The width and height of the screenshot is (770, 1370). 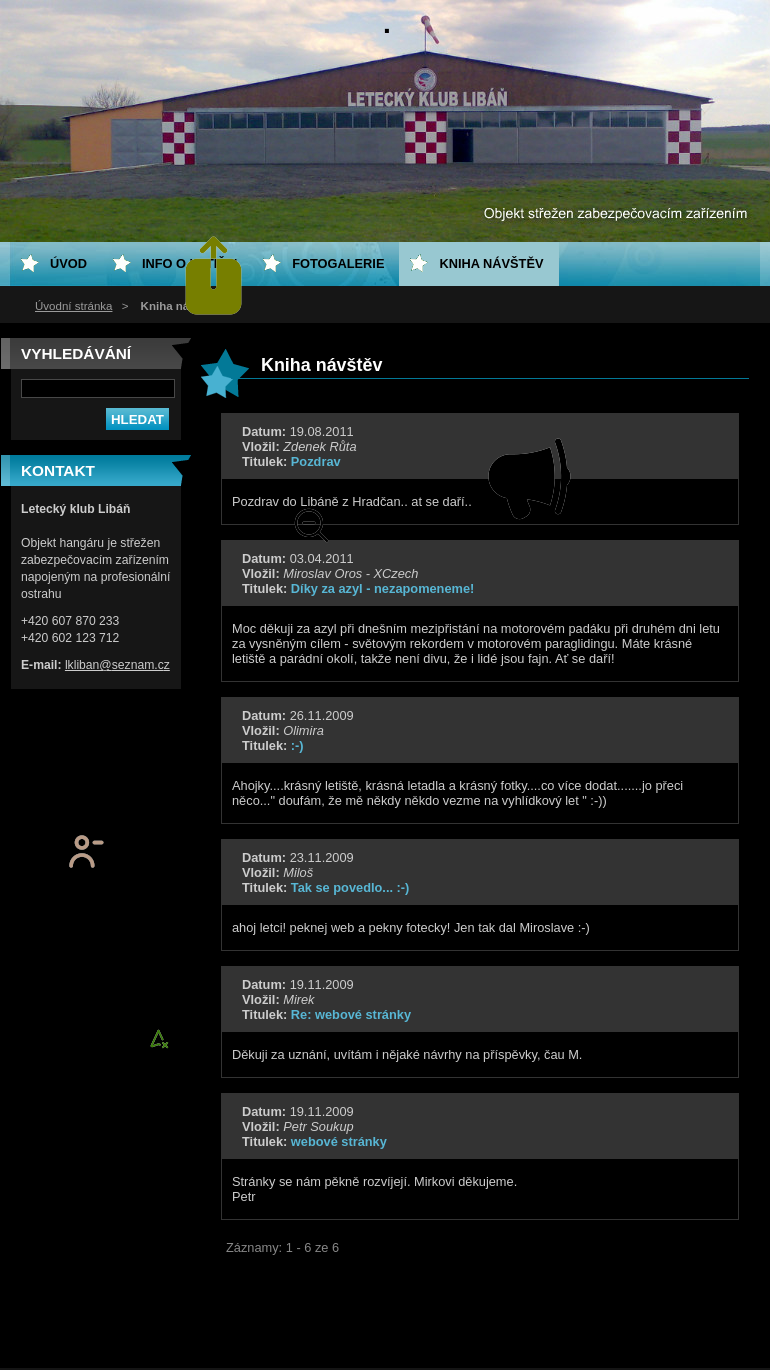 I want to click on zoom out, so click(x=311, y=525).